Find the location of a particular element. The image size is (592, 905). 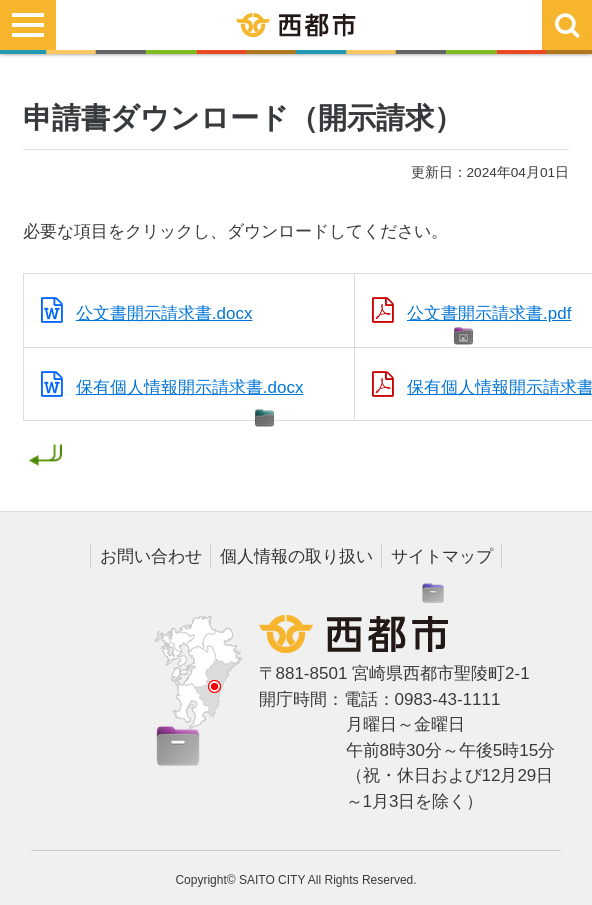

indicates a valid drop target for moving files into this folder is located at coordinates (264, 417).